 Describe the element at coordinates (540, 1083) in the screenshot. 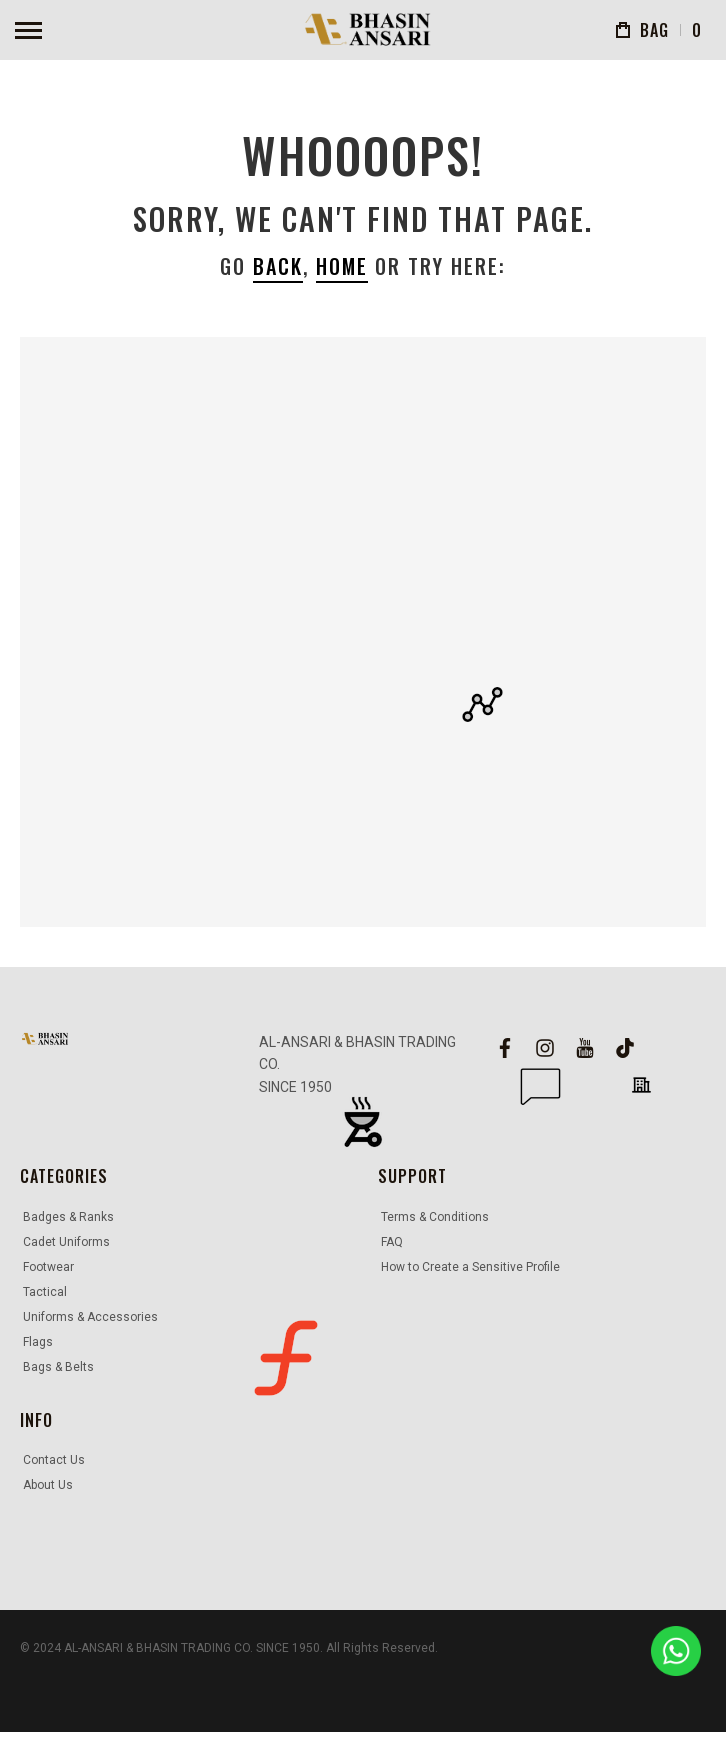

I see `open chat or messaging` at that location.